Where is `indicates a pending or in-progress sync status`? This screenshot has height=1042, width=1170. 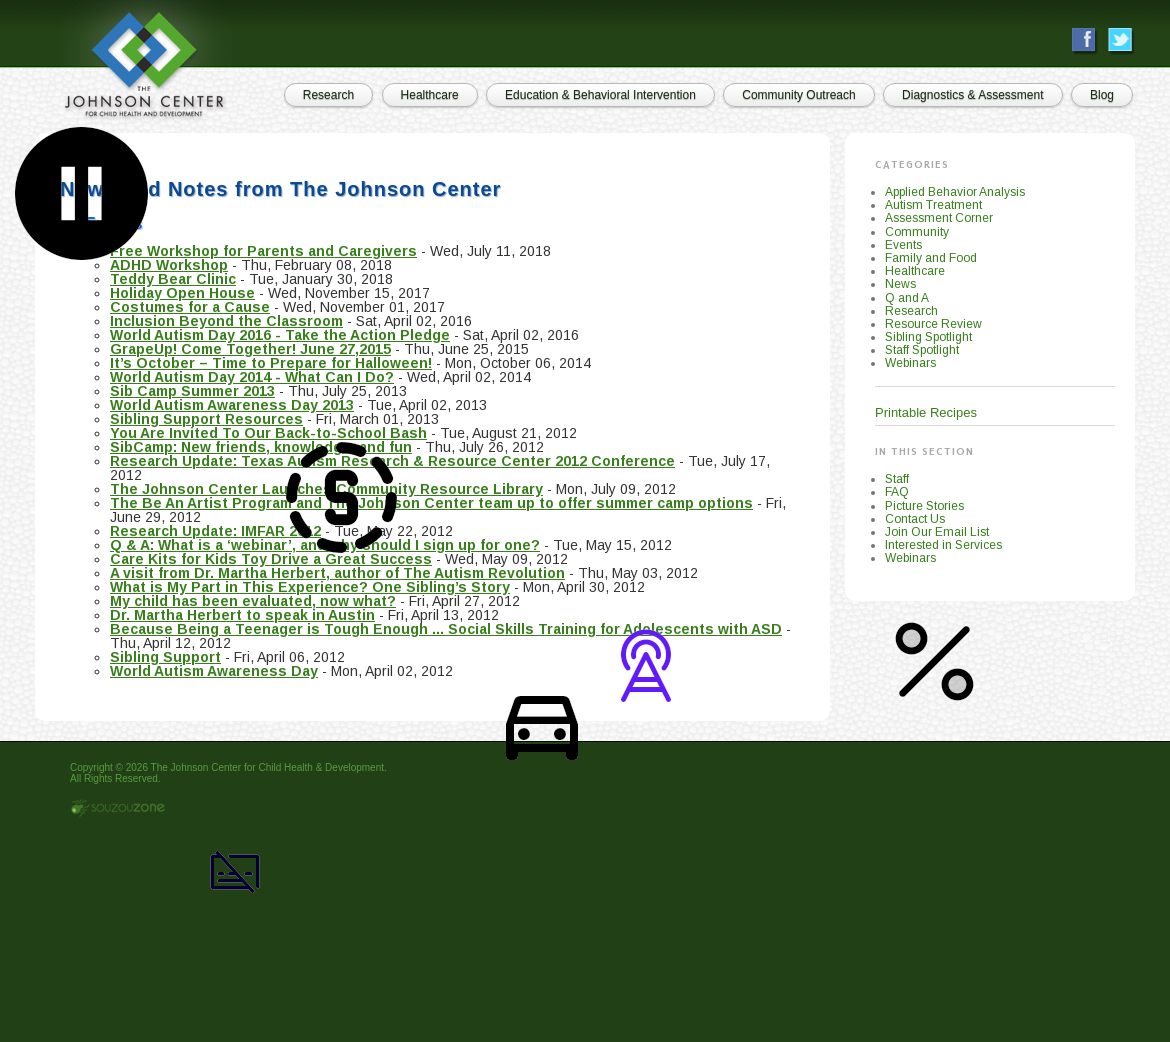 indicates a pending or in-progress sync status is located at coordinates (341, 497).